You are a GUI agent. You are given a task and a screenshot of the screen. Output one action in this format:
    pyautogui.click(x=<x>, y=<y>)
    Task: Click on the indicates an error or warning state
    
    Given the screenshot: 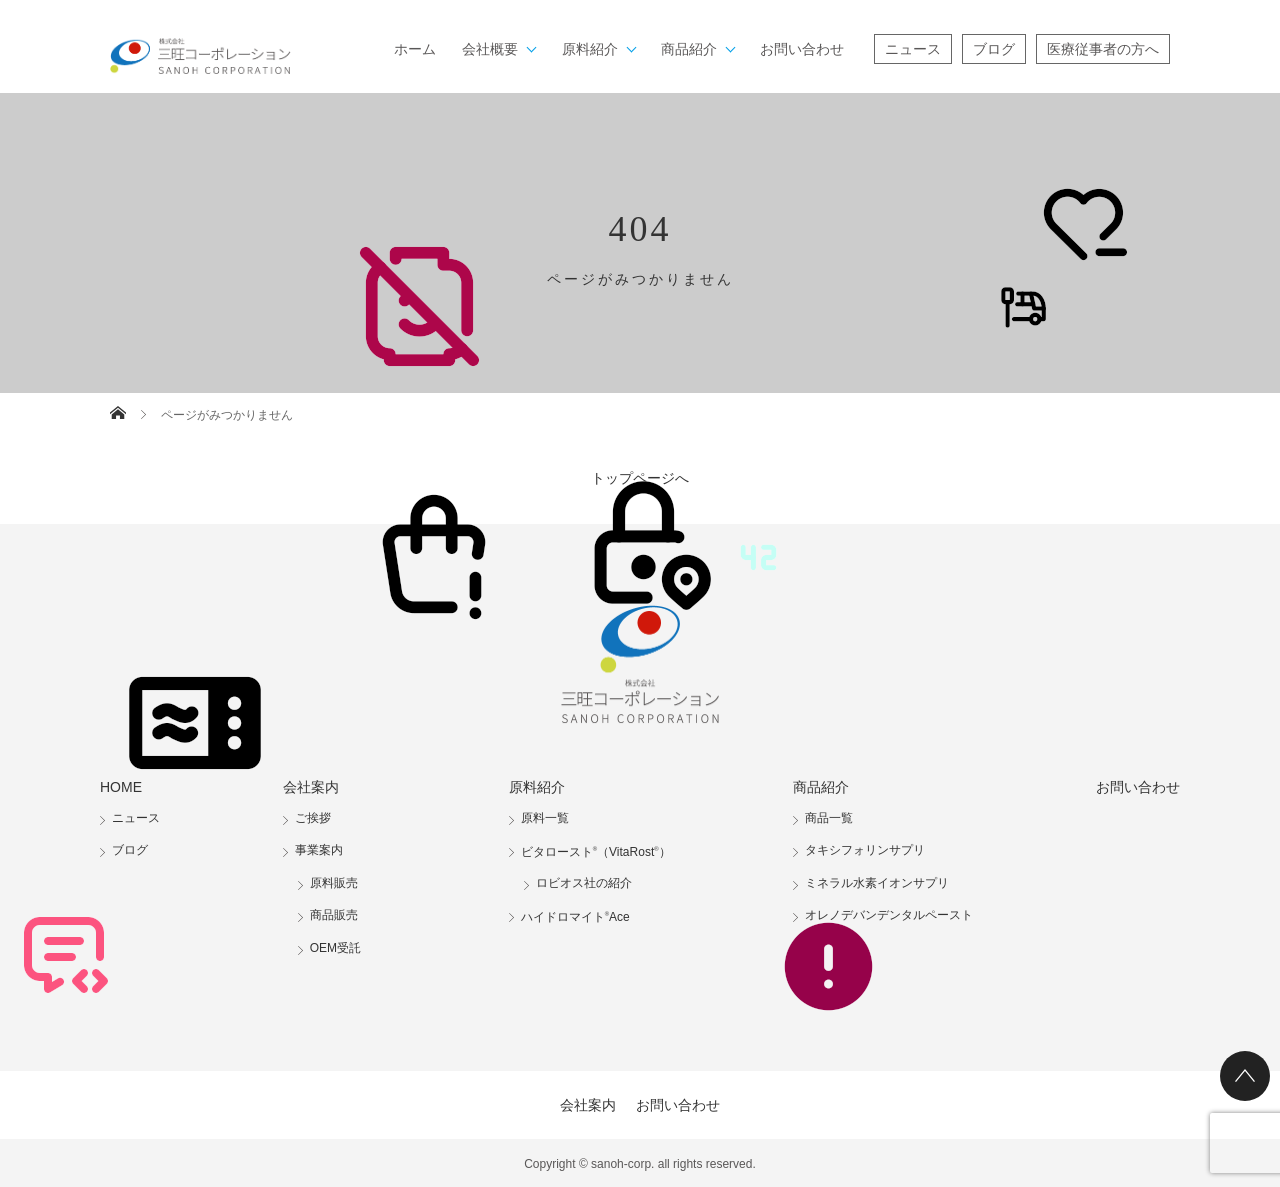 What is the action you would take?
    pyautogui.click(x=828, y=966)
    